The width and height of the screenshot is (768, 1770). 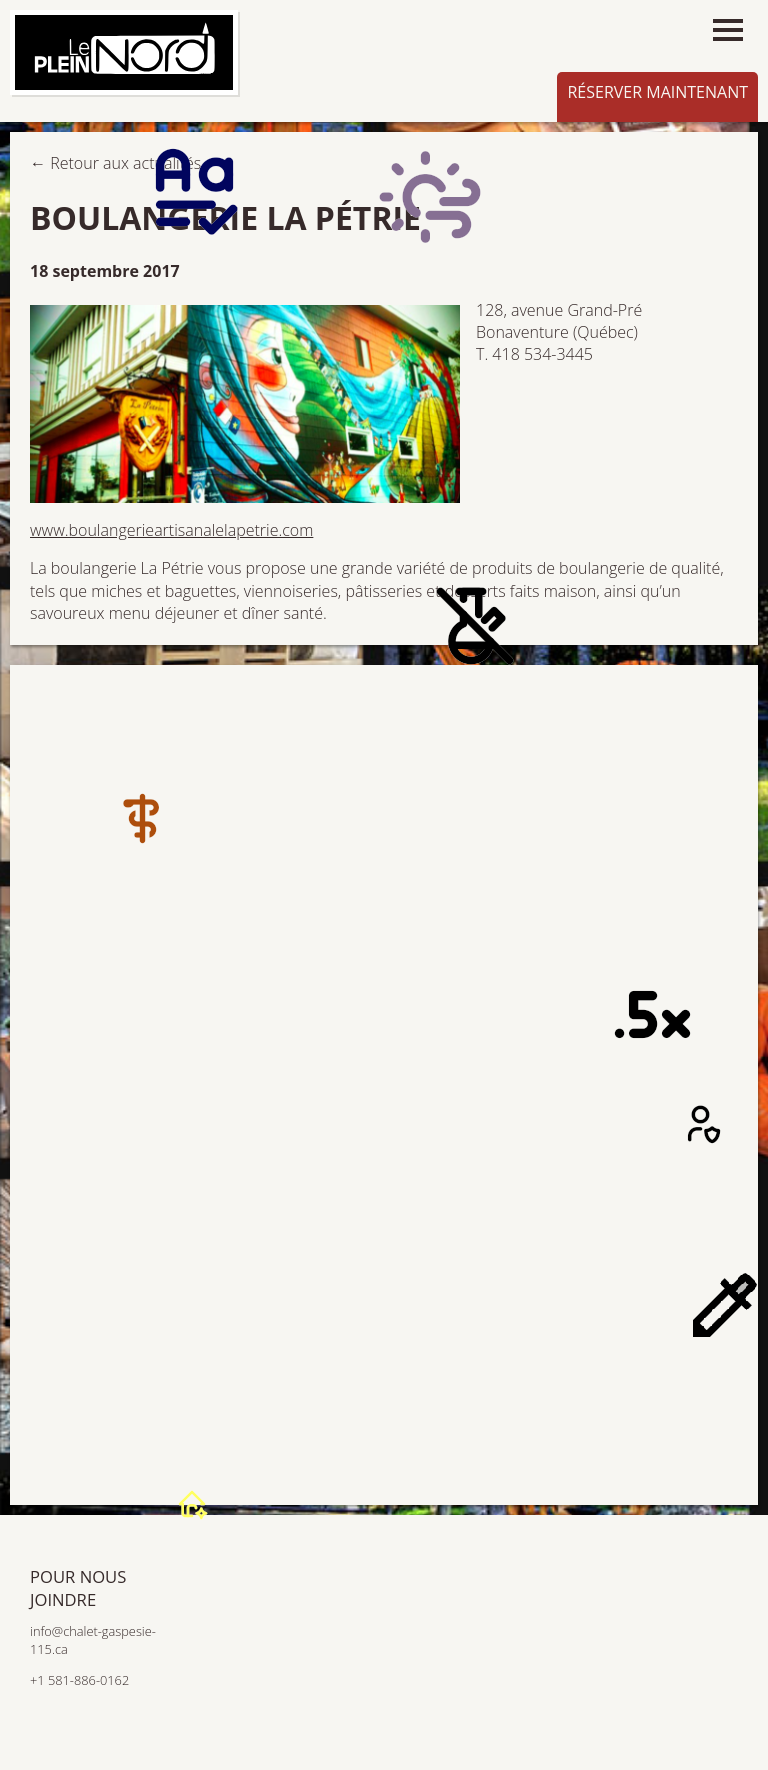 I want to click on view current weather conditions, so click(x=430, y=197).